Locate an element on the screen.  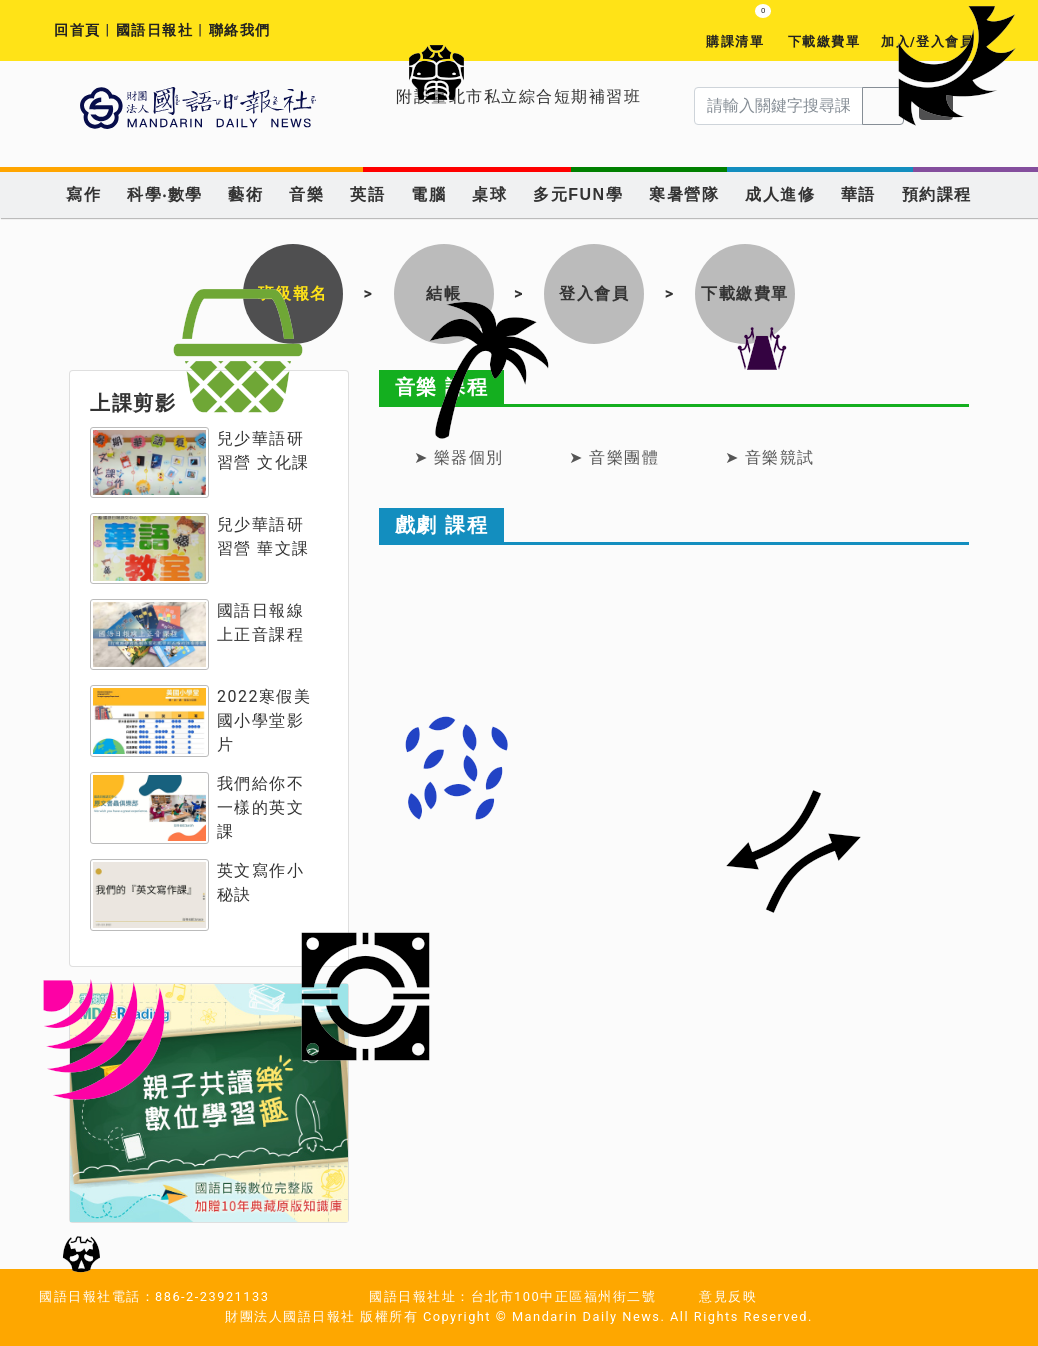
indicates tropical or beach-themed content is located at coordinates (488, 370).